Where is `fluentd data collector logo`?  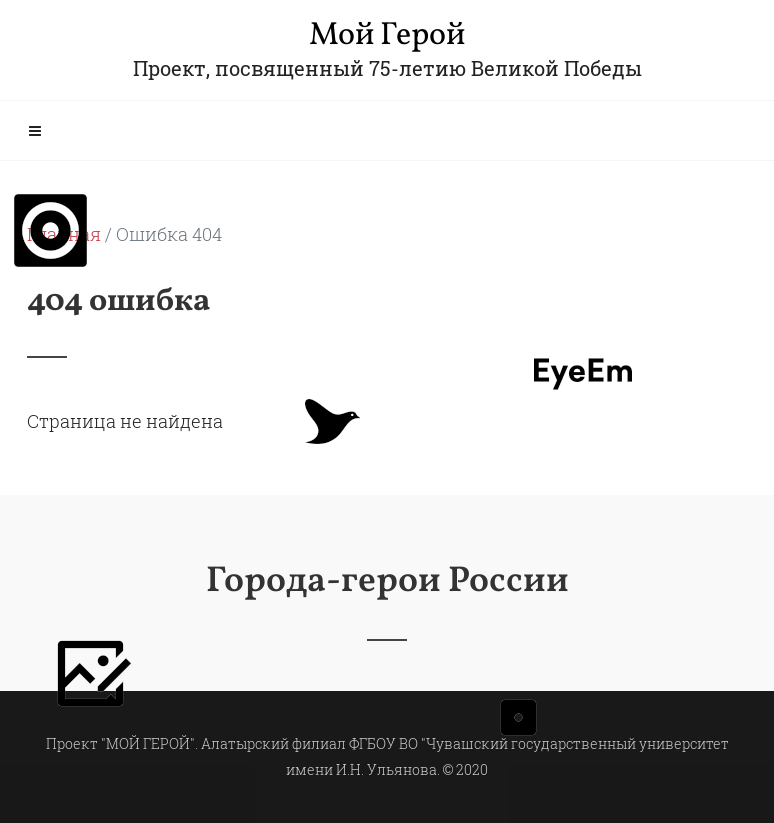 fluentd data collector logo is located at coordinates (332, 421).